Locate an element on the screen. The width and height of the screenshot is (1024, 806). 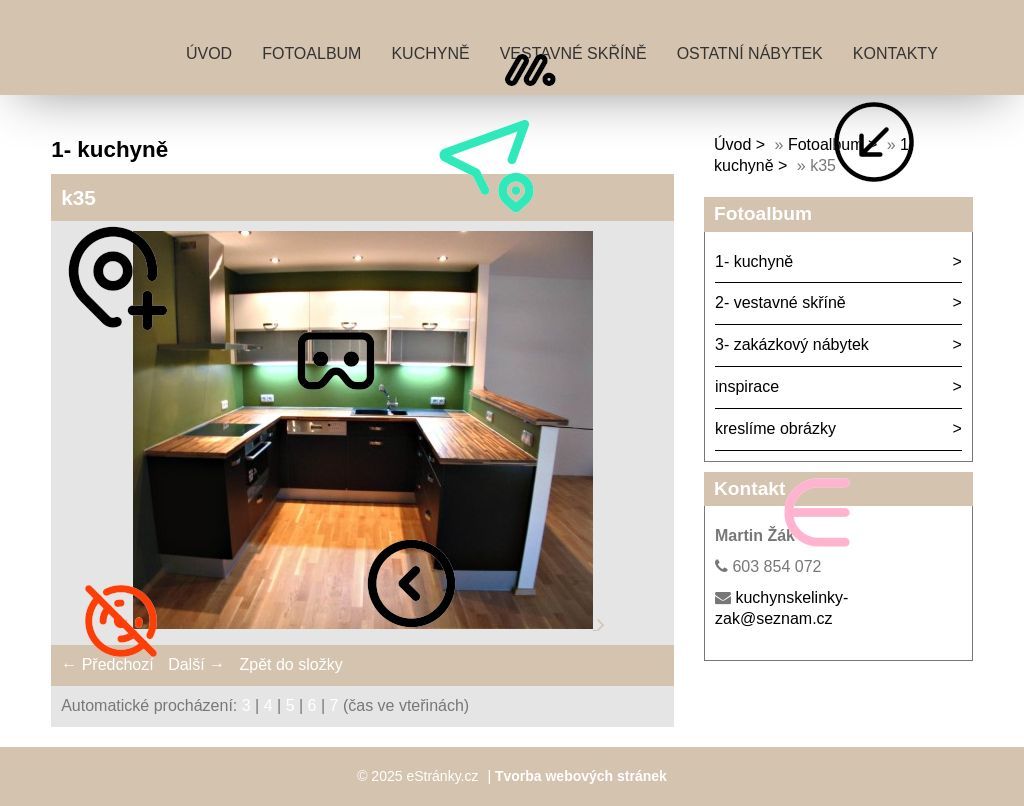
go back to the previous screen is located at coordinates (411, 583).